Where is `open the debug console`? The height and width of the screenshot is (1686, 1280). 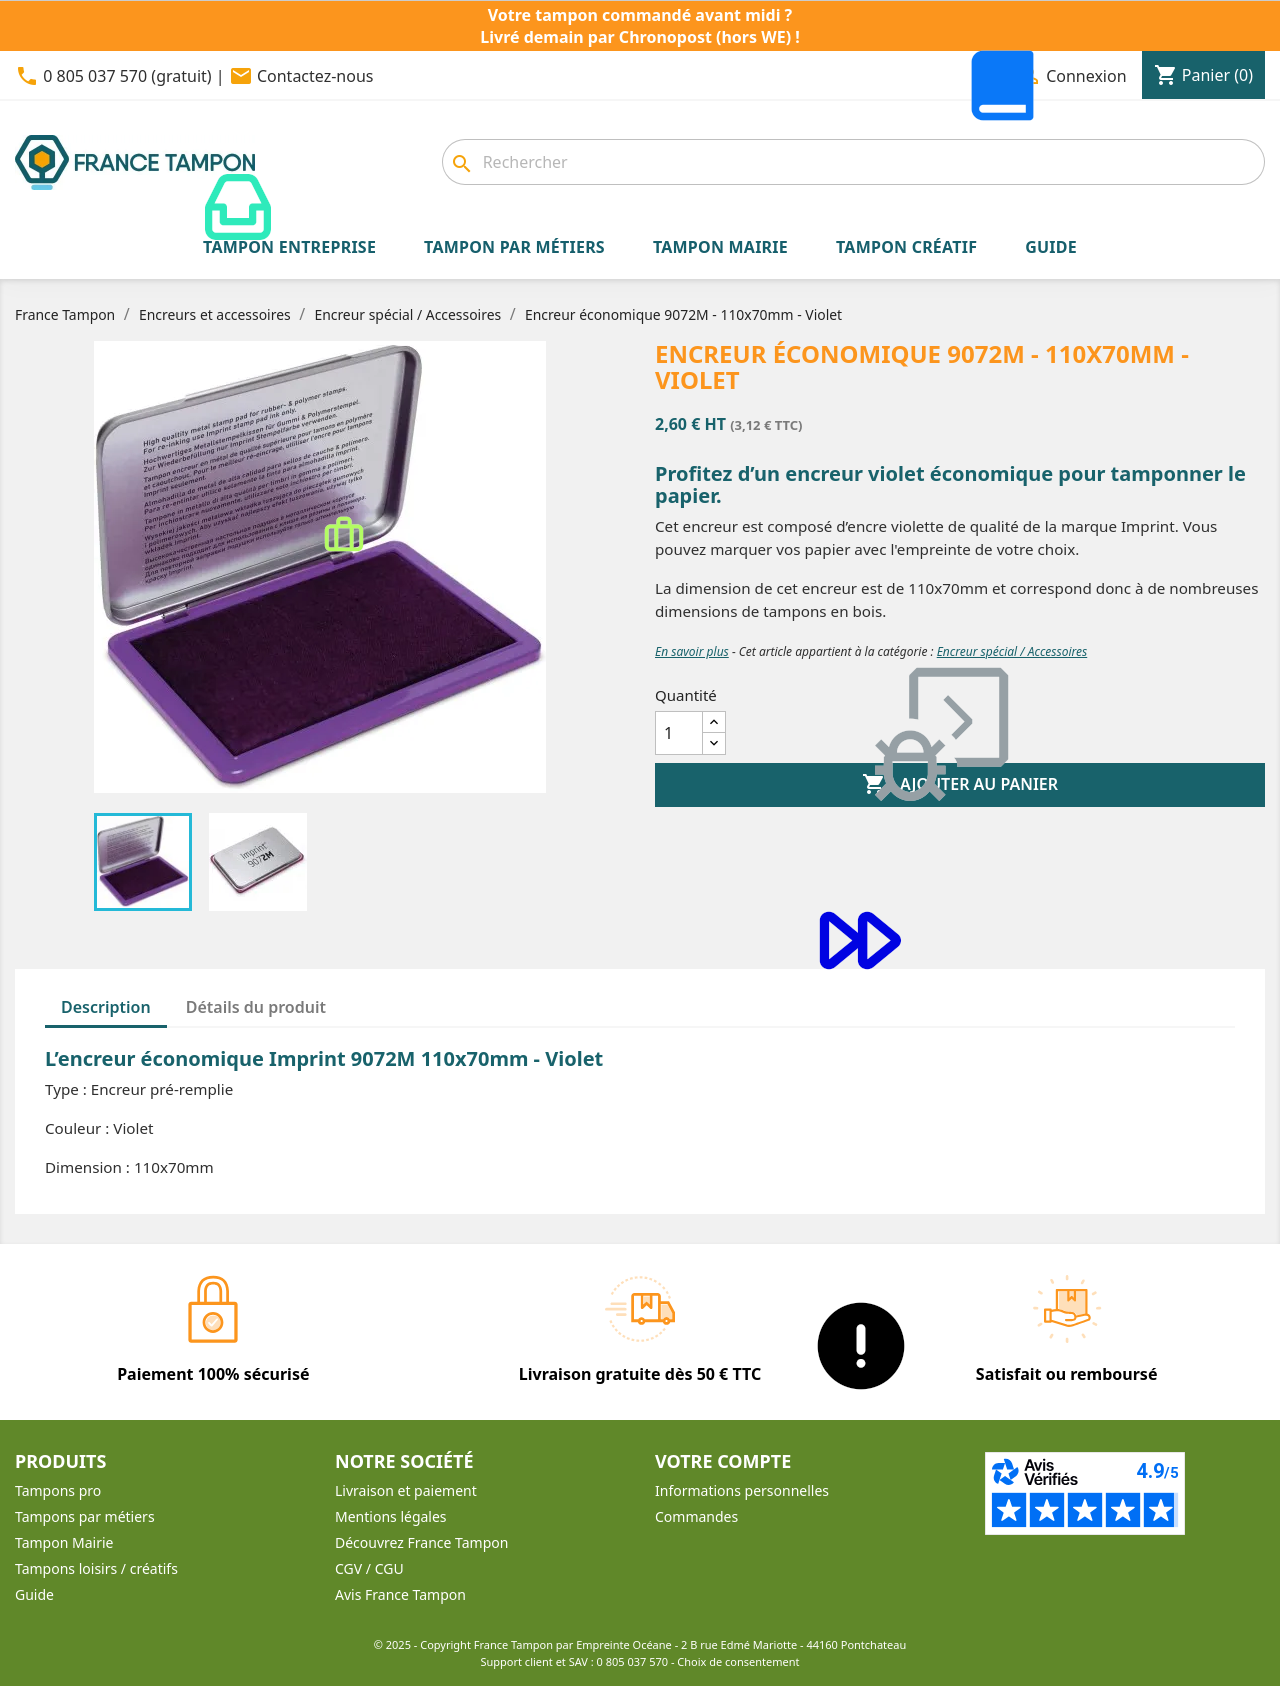 open the debug console is located at coordinates (945, 730).